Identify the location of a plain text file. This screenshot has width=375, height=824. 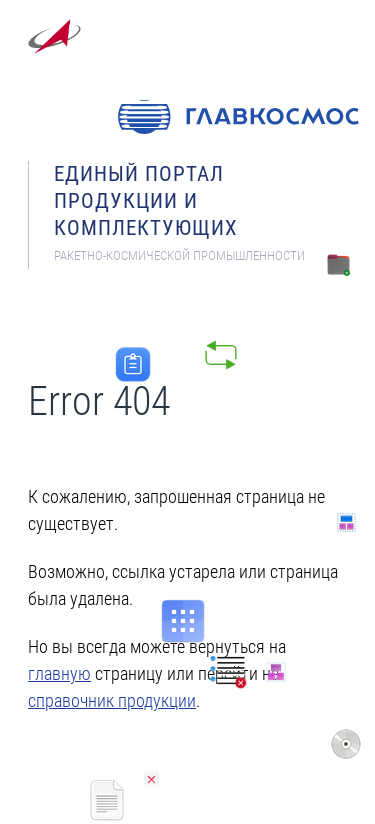
(107, 800).